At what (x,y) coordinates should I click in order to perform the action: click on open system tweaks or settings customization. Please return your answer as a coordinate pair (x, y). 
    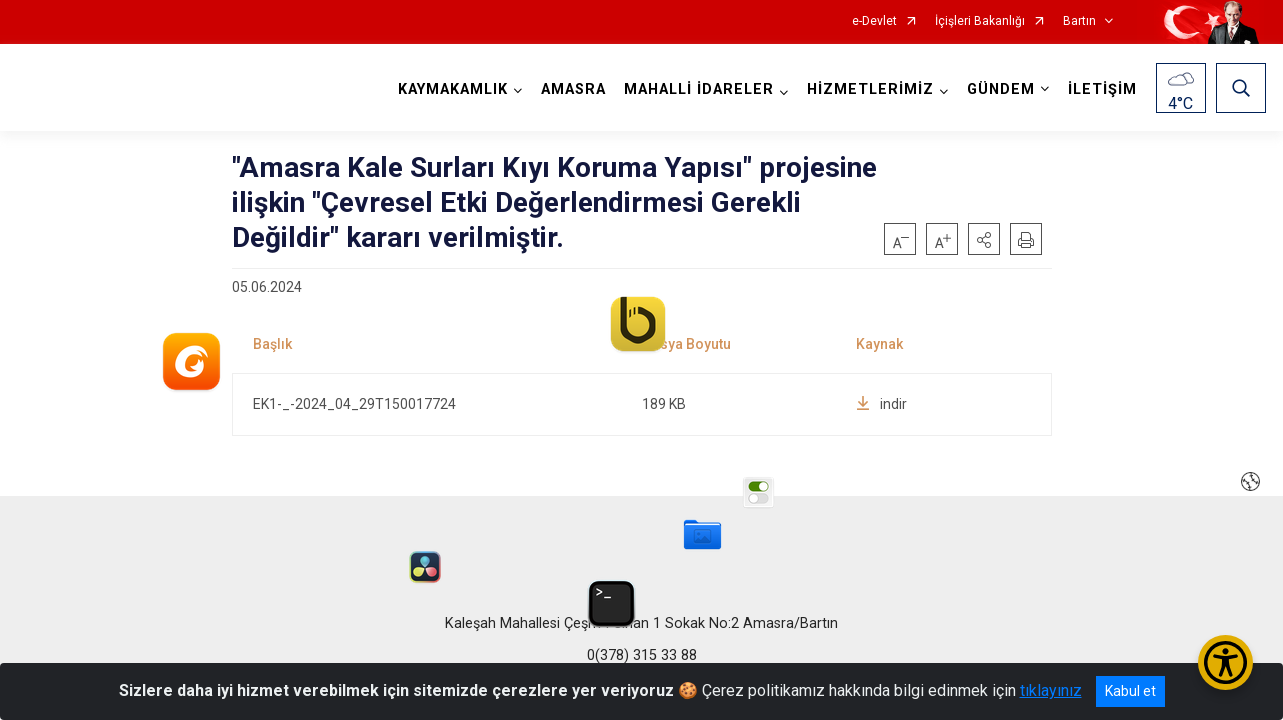
    Looking at the image, I should click on (758, 492).